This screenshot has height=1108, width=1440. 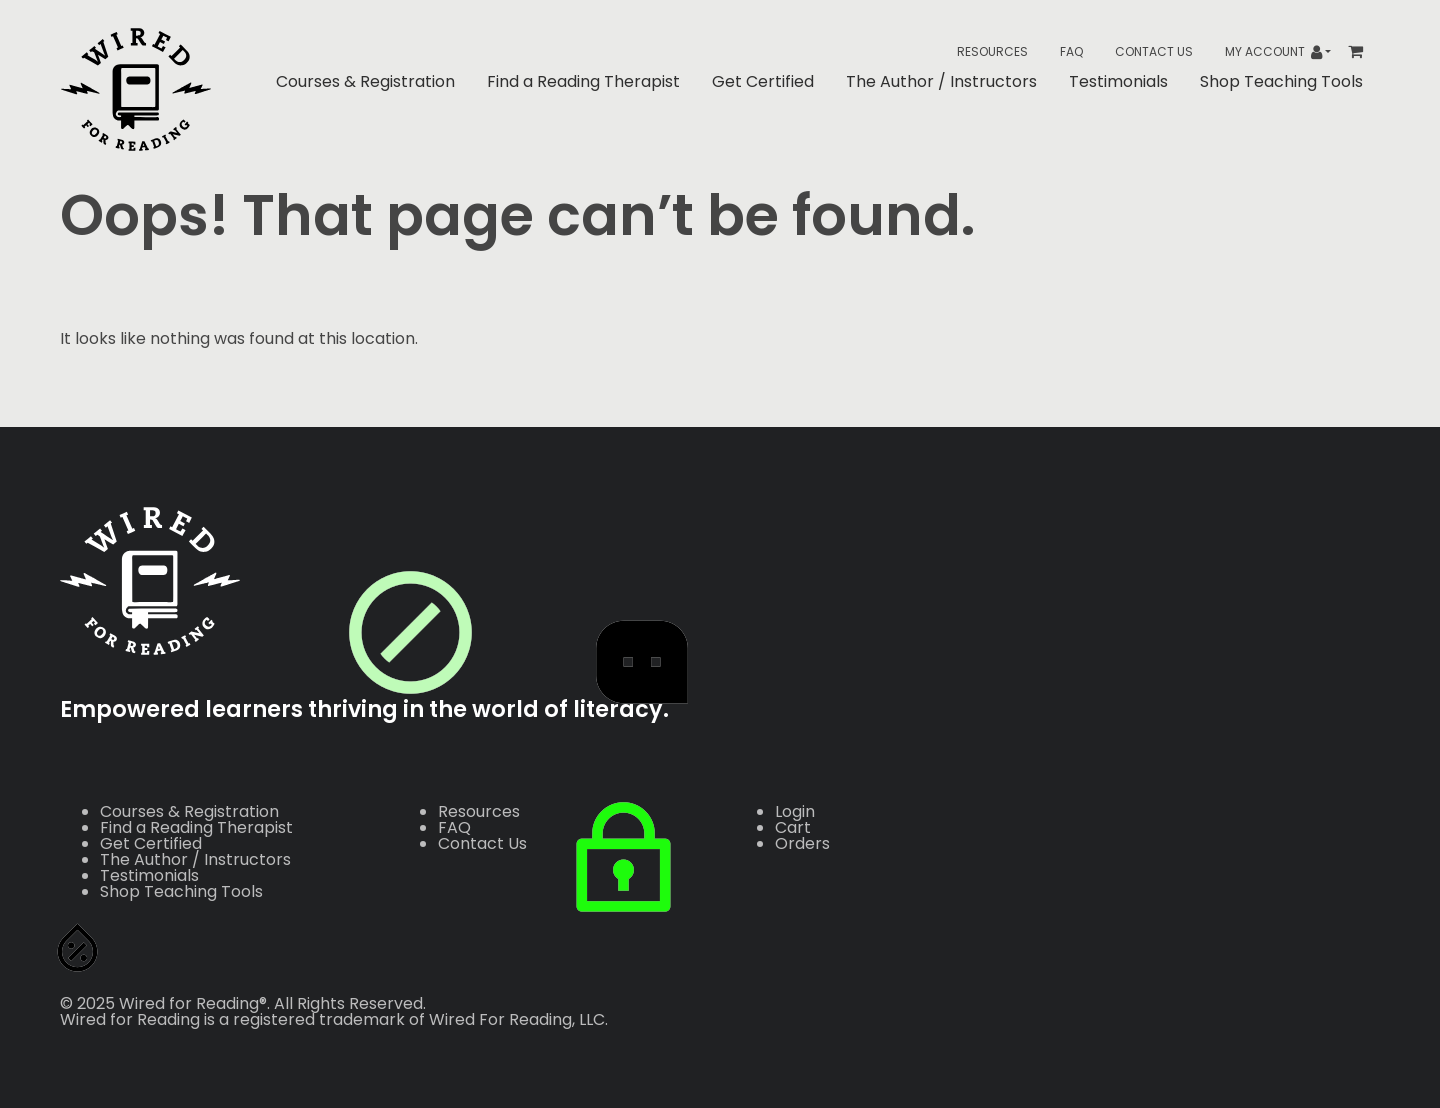 I want to click on lock or secure this item, so click(x=623, y=859).